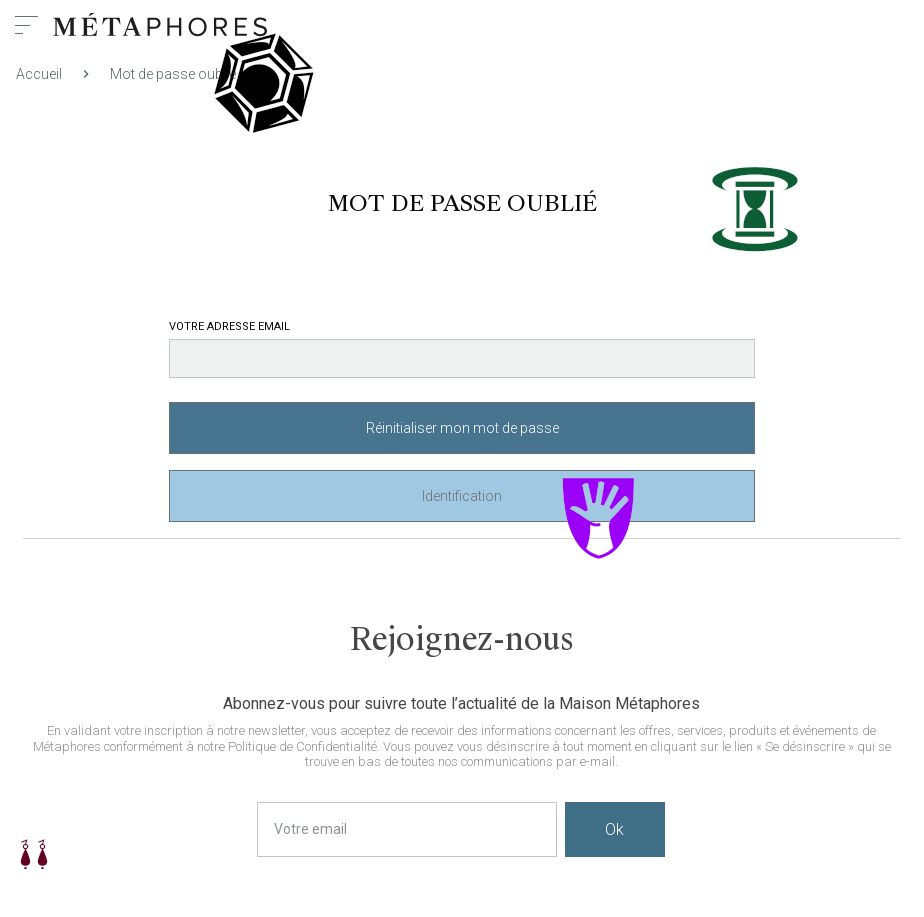 This screenshot has height=917, width=924. I want to click on browse or select earring accessories, so click(34, 854).